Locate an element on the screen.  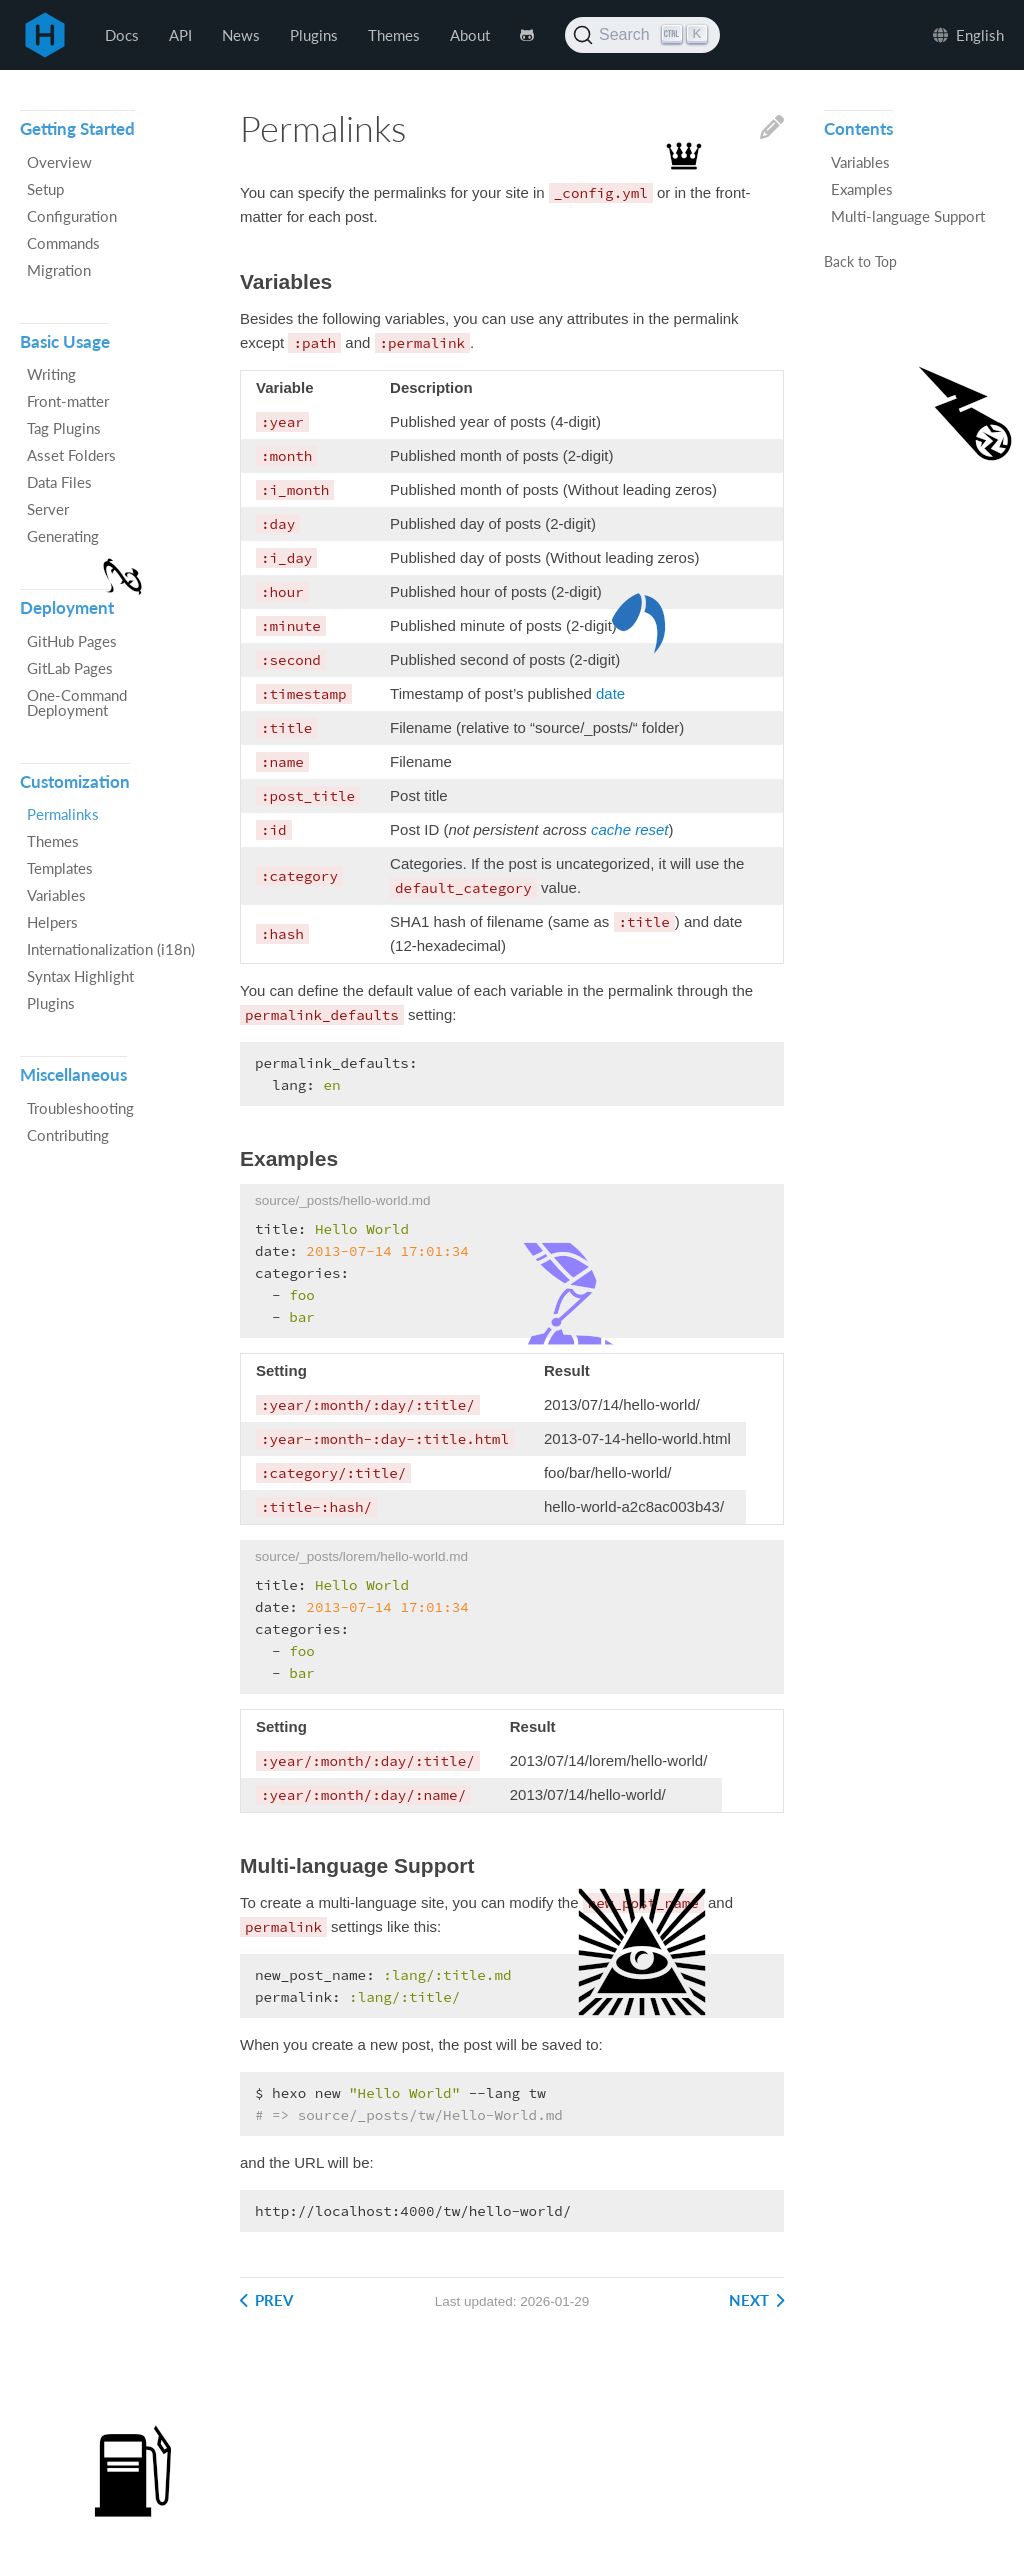
indicates visibility or surveillance mode enabled is located at coordinates (642, 1952).